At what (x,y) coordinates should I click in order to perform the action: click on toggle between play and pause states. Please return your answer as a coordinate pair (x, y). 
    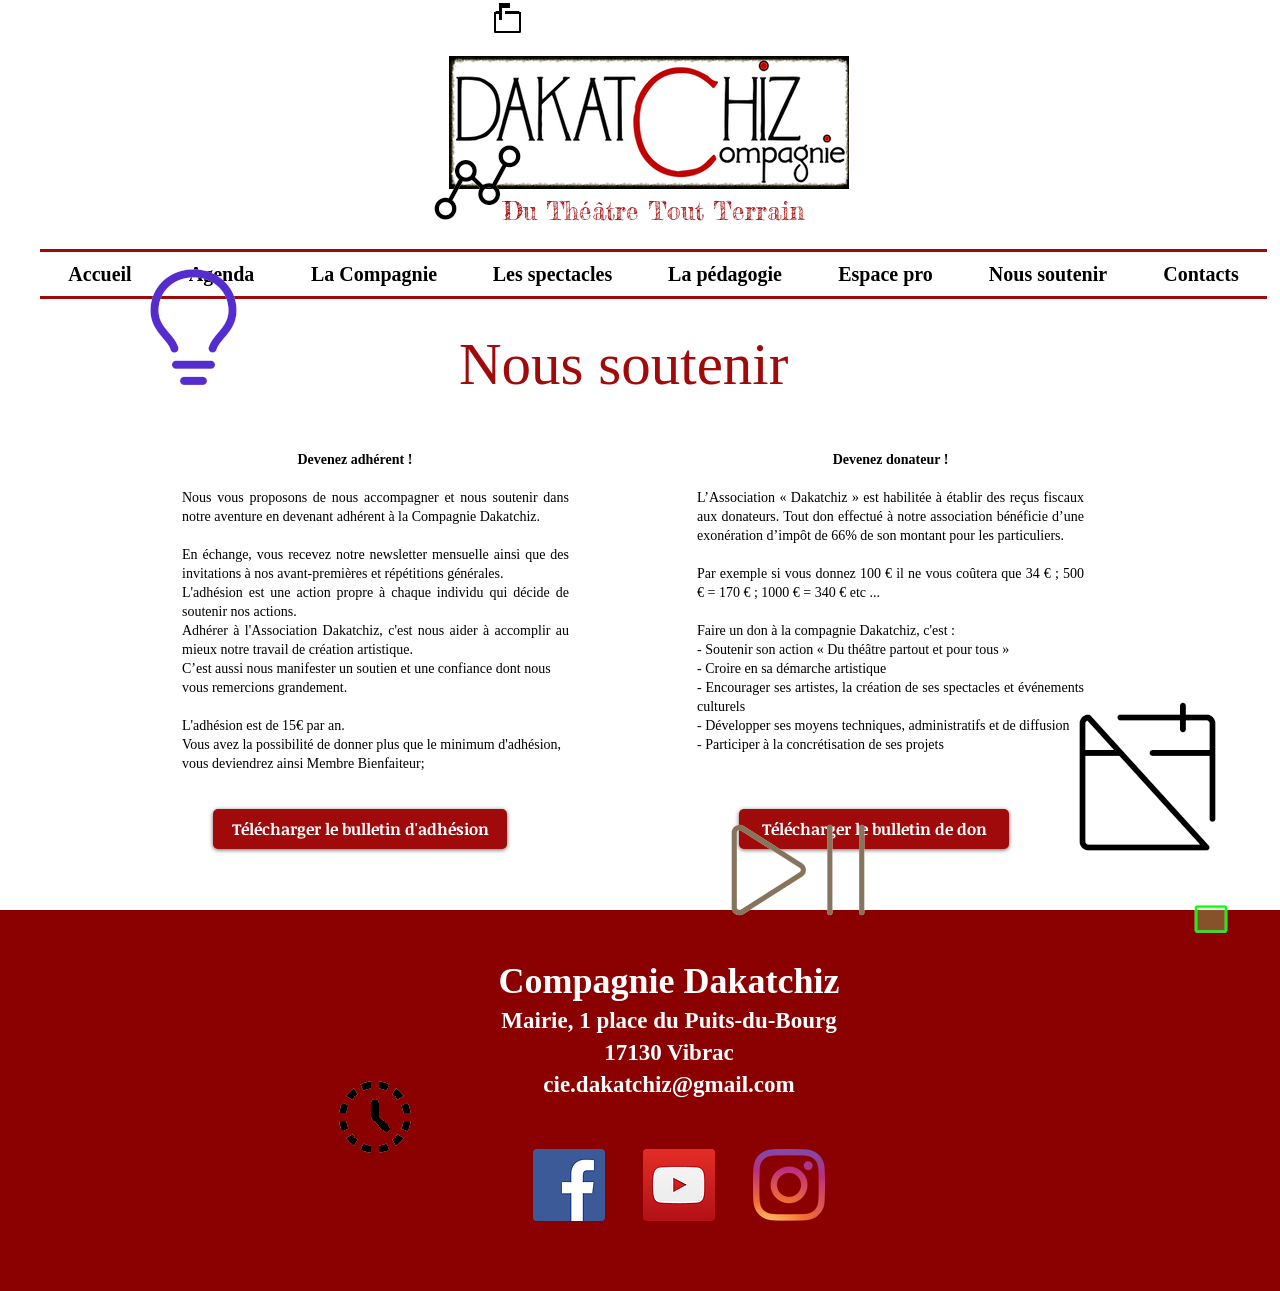
    Looking at the image, I should click on (798, 870).